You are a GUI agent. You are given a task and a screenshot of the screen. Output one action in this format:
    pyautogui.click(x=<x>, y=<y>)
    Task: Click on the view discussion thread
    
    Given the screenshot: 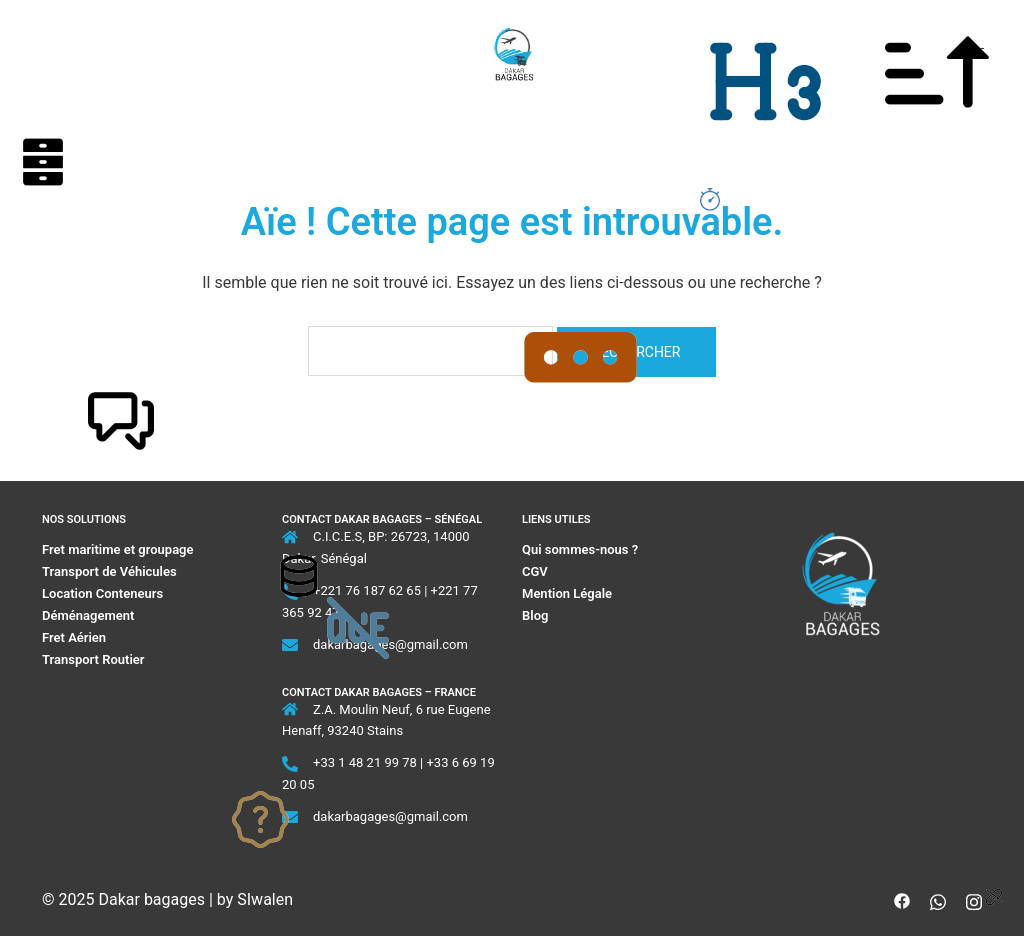 What is the action you would take?
    pyautogui.click(x=121, y=421)
    